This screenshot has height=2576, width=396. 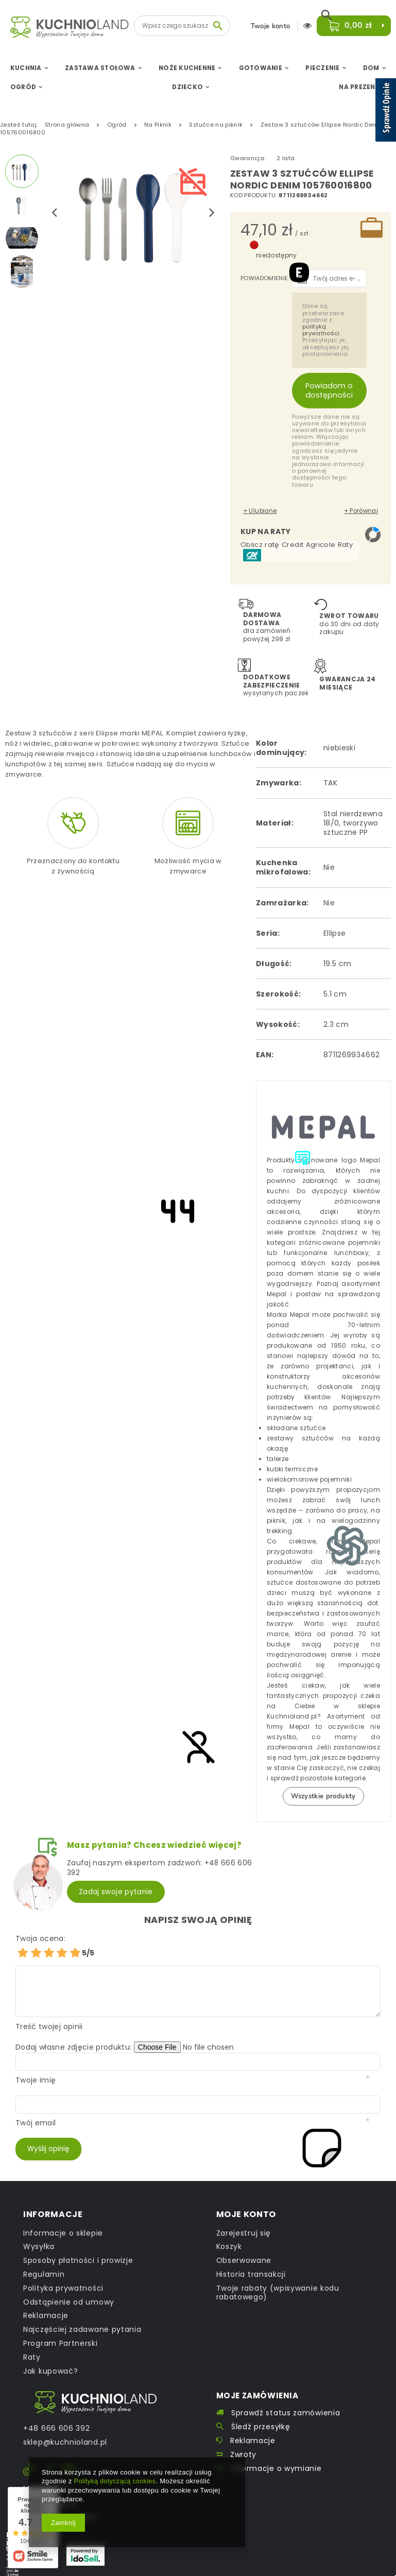 I want to click on manage device payment or subscription, so click(x=47, y=1846).